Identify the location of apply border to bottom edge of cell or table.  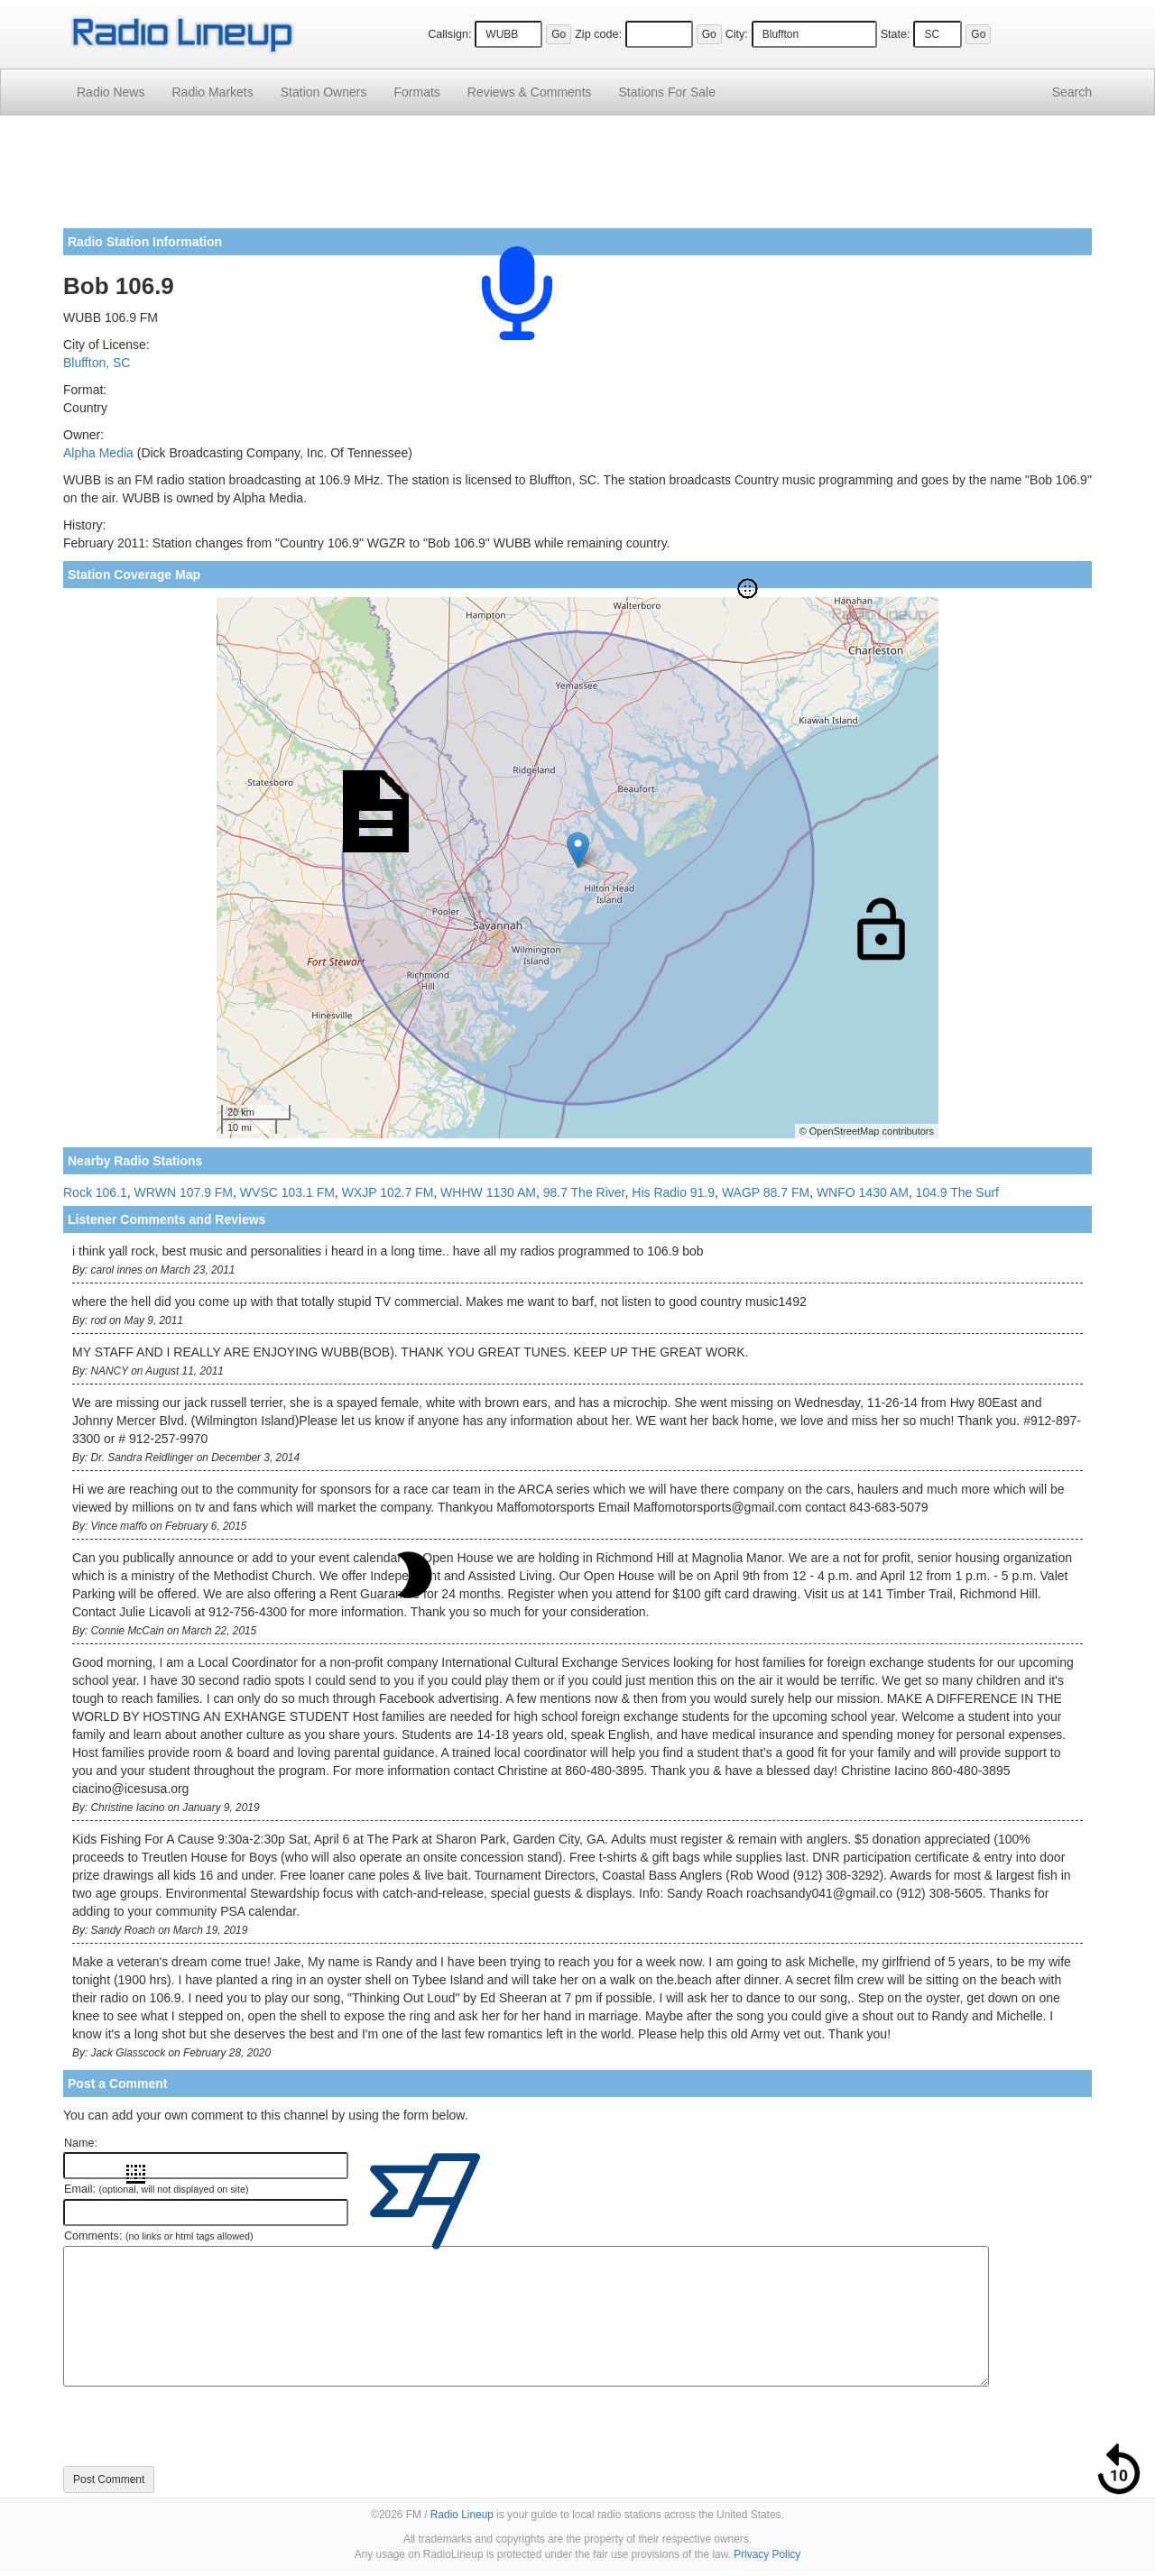
(135, 2174).